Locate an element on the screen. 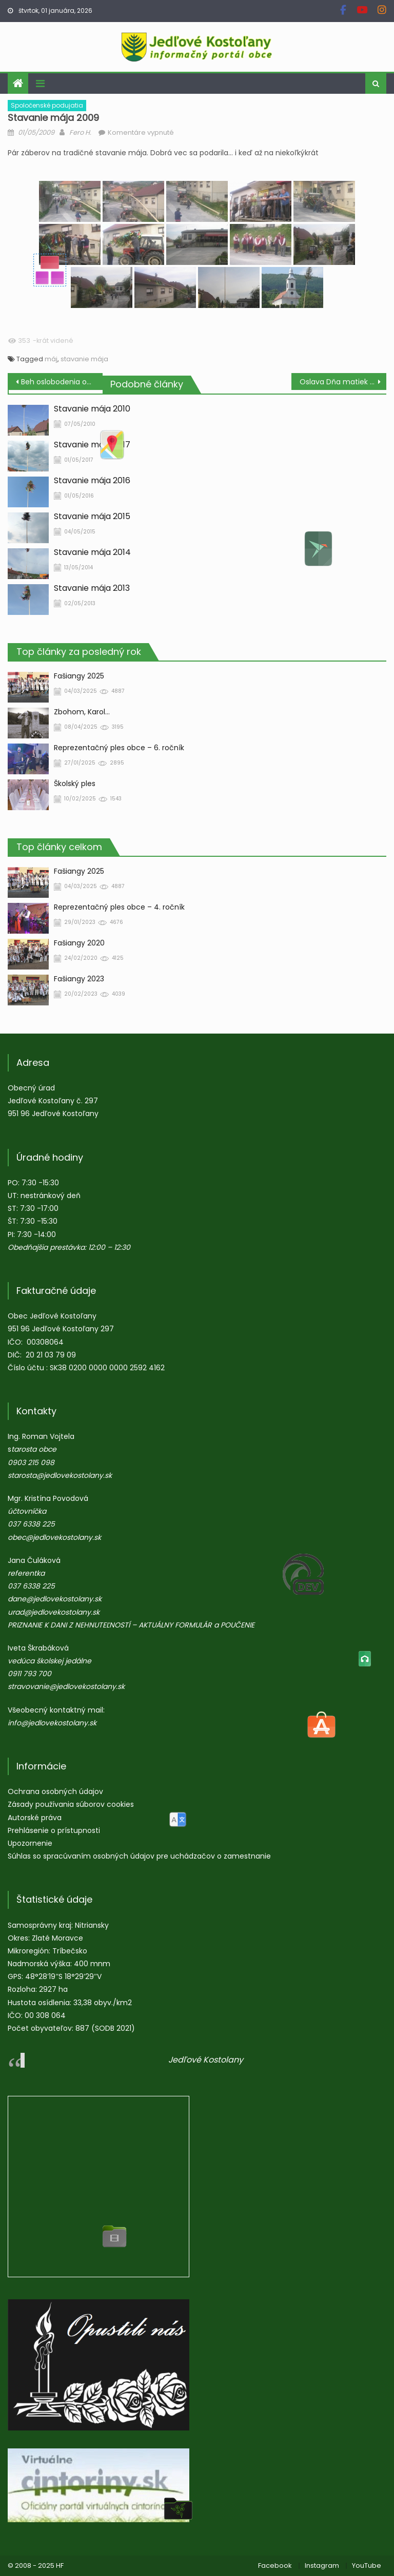 The image size is (394, 2576). access language and region settings is located at coordinates (178, 1819).